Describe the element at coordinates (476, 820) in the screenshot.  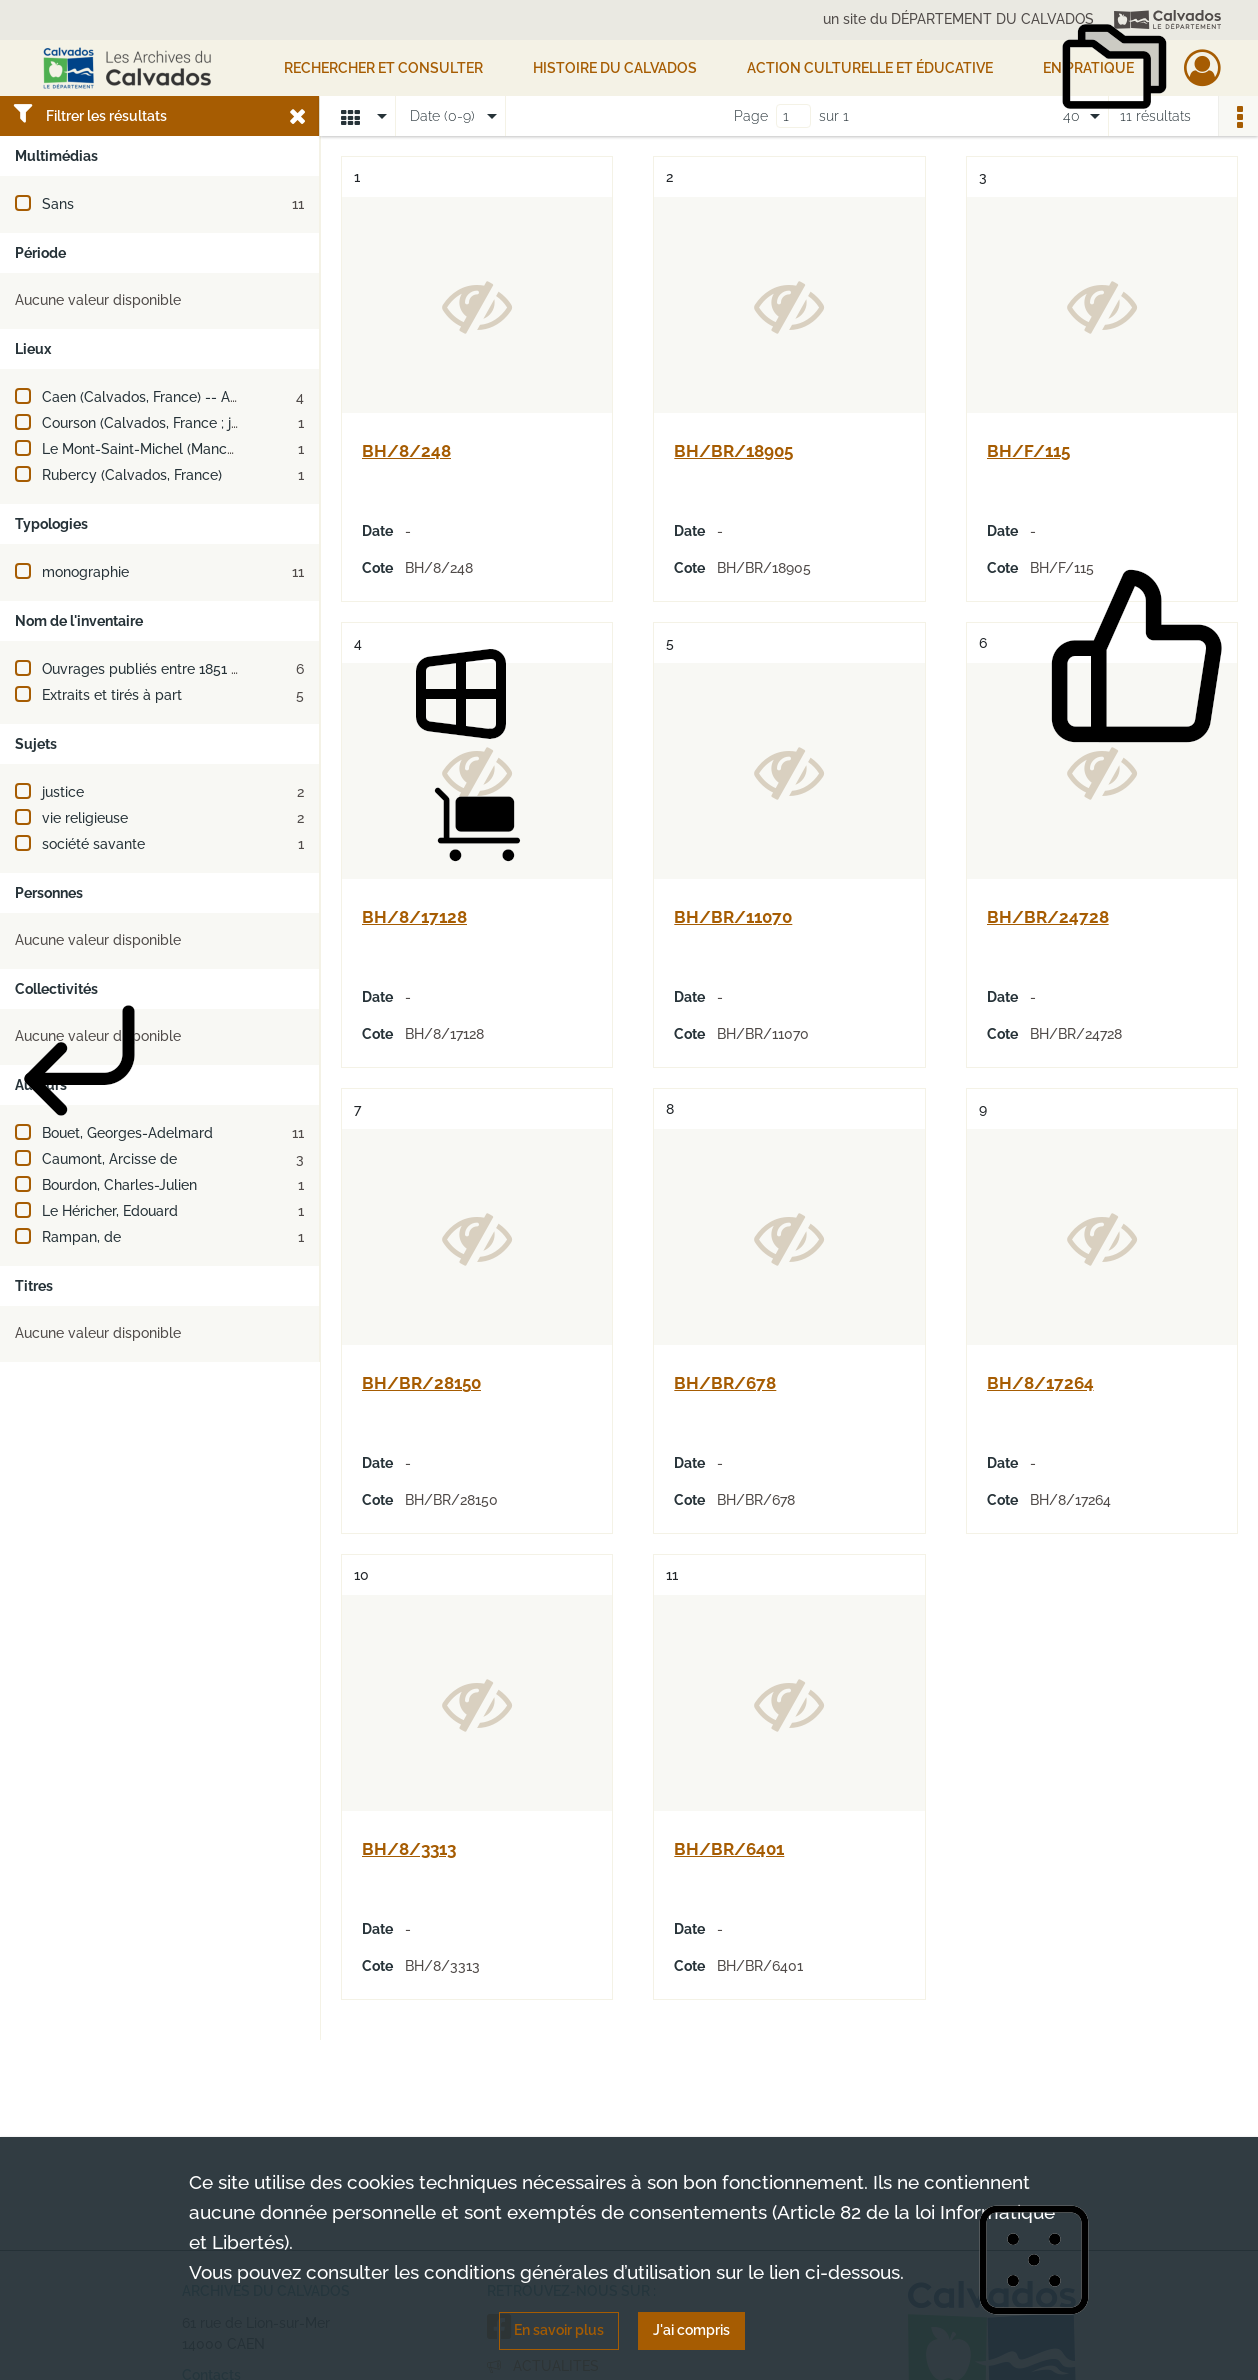
I see `view your shopping cart` at that location.